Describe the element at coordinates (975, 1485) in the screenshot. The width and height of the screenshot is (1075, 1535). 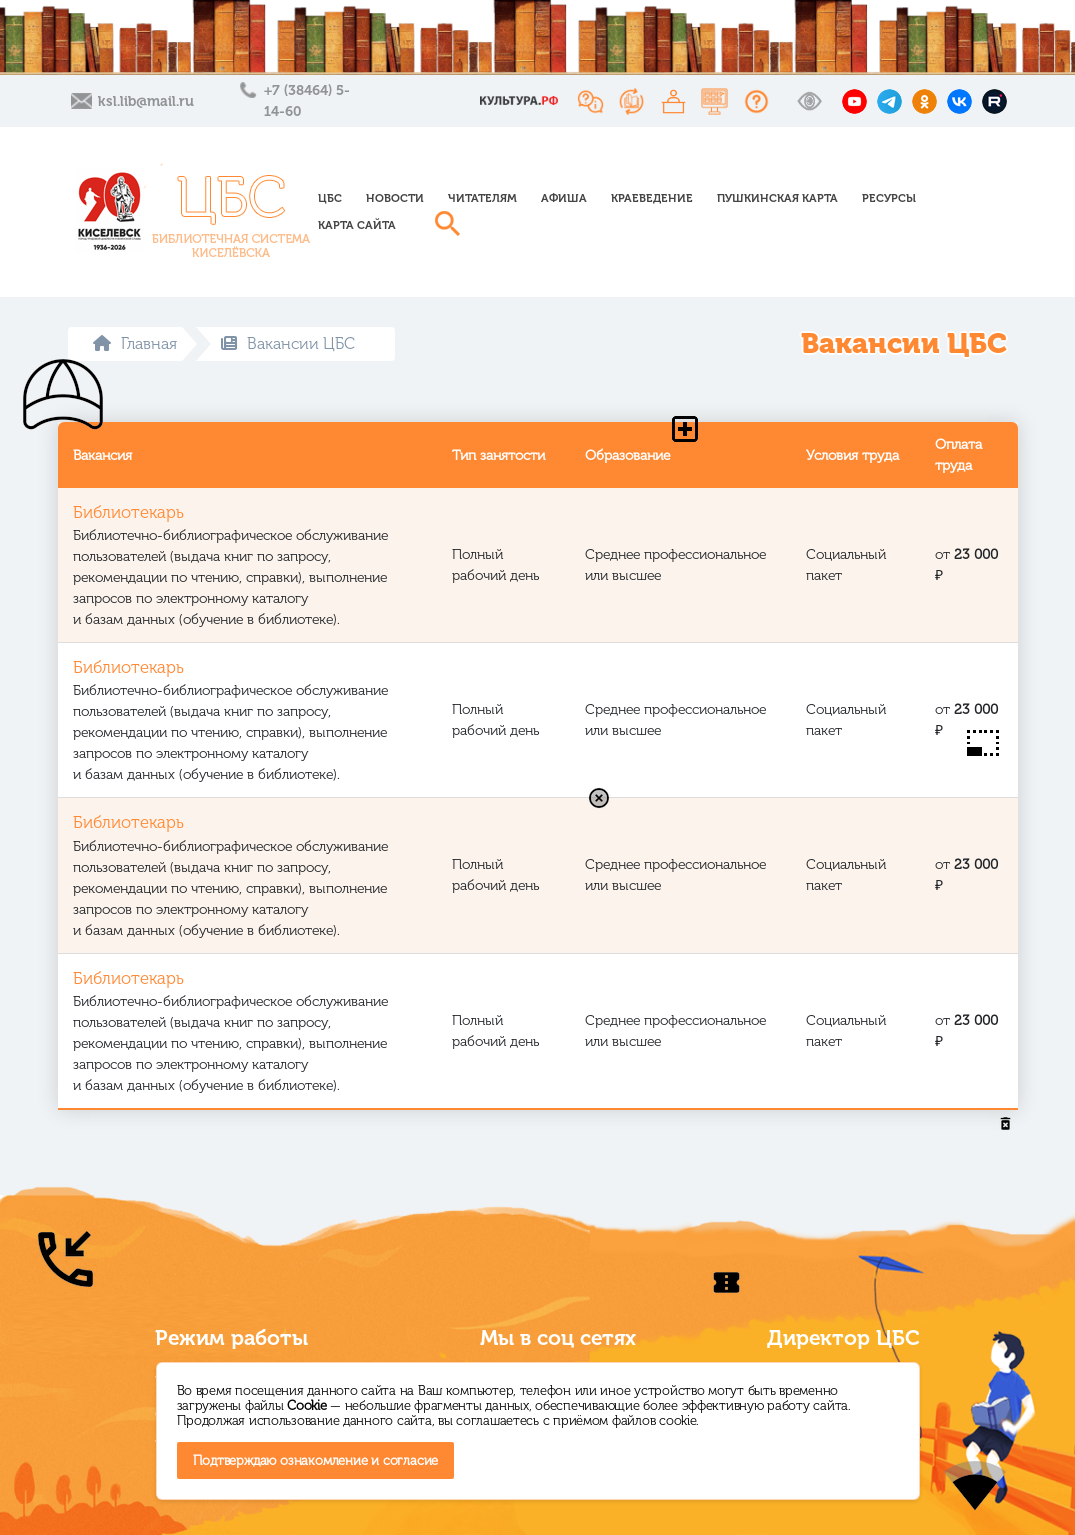
I see `indicates moderate wifi signal strength` at that location.